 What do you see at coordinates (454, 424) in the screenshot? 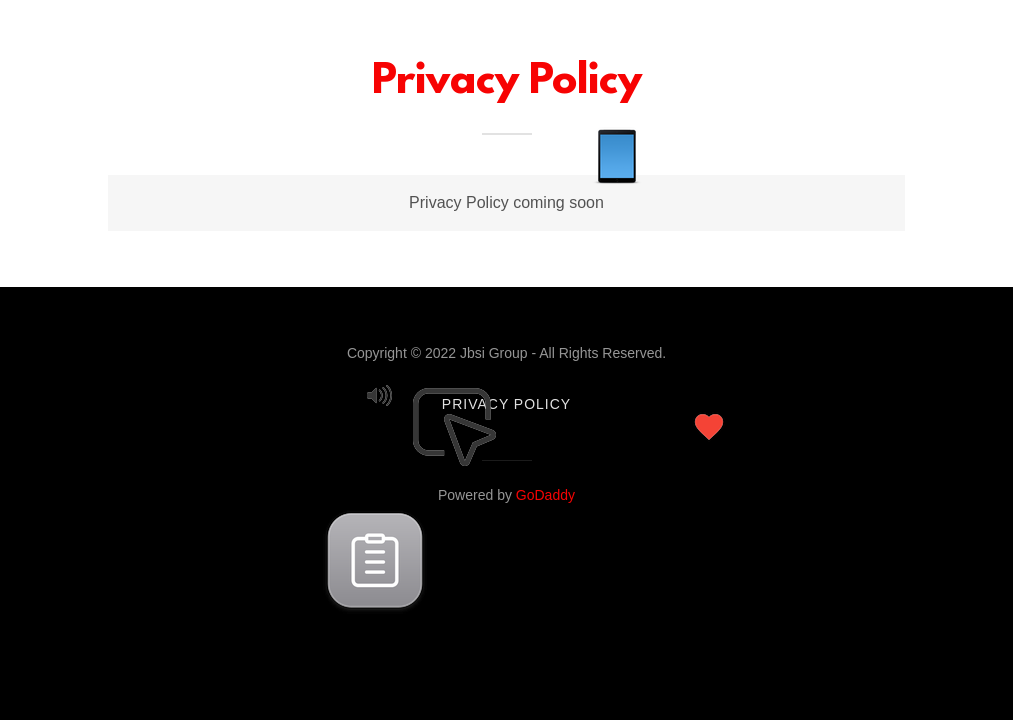
I see `access pointer and cursor accessibility settings` at bounding box center [454, 424].